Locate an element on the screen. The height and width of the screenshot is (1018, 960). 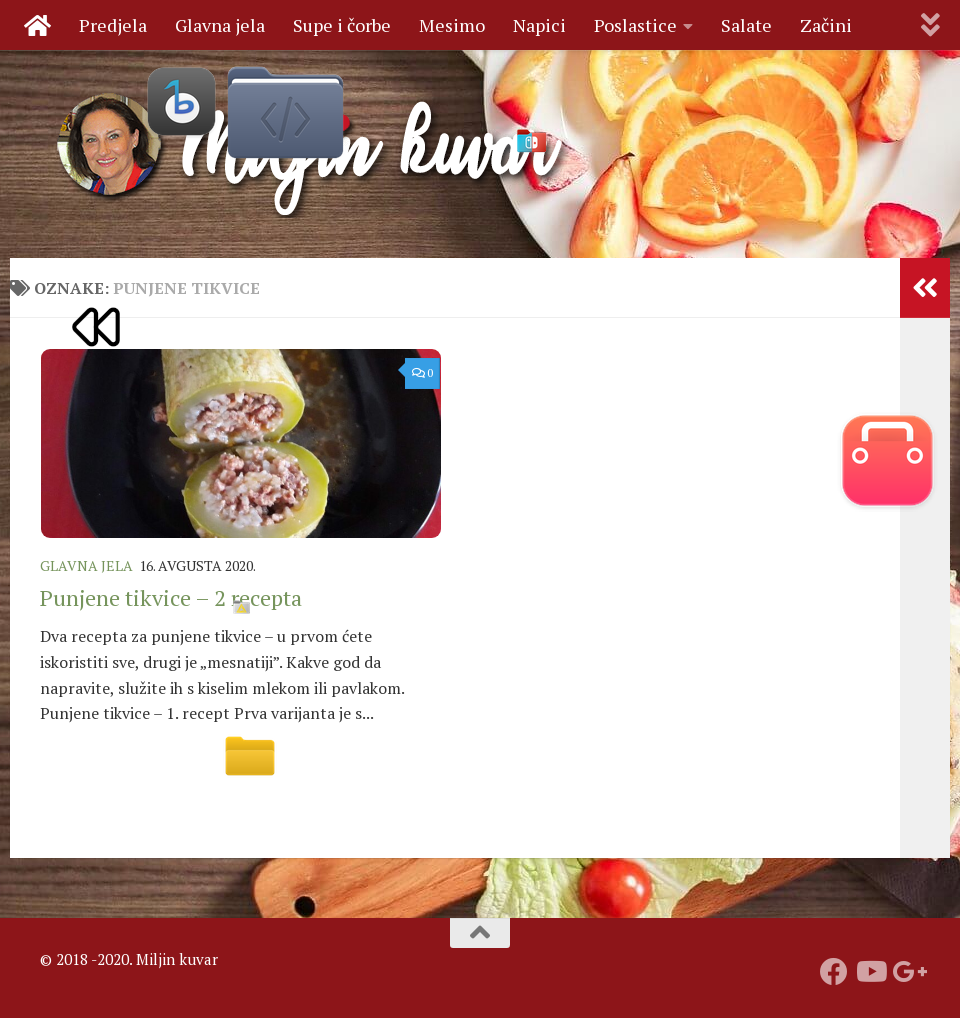
folder containing nintendo switch games or related files is located at coordinates (531, 141).